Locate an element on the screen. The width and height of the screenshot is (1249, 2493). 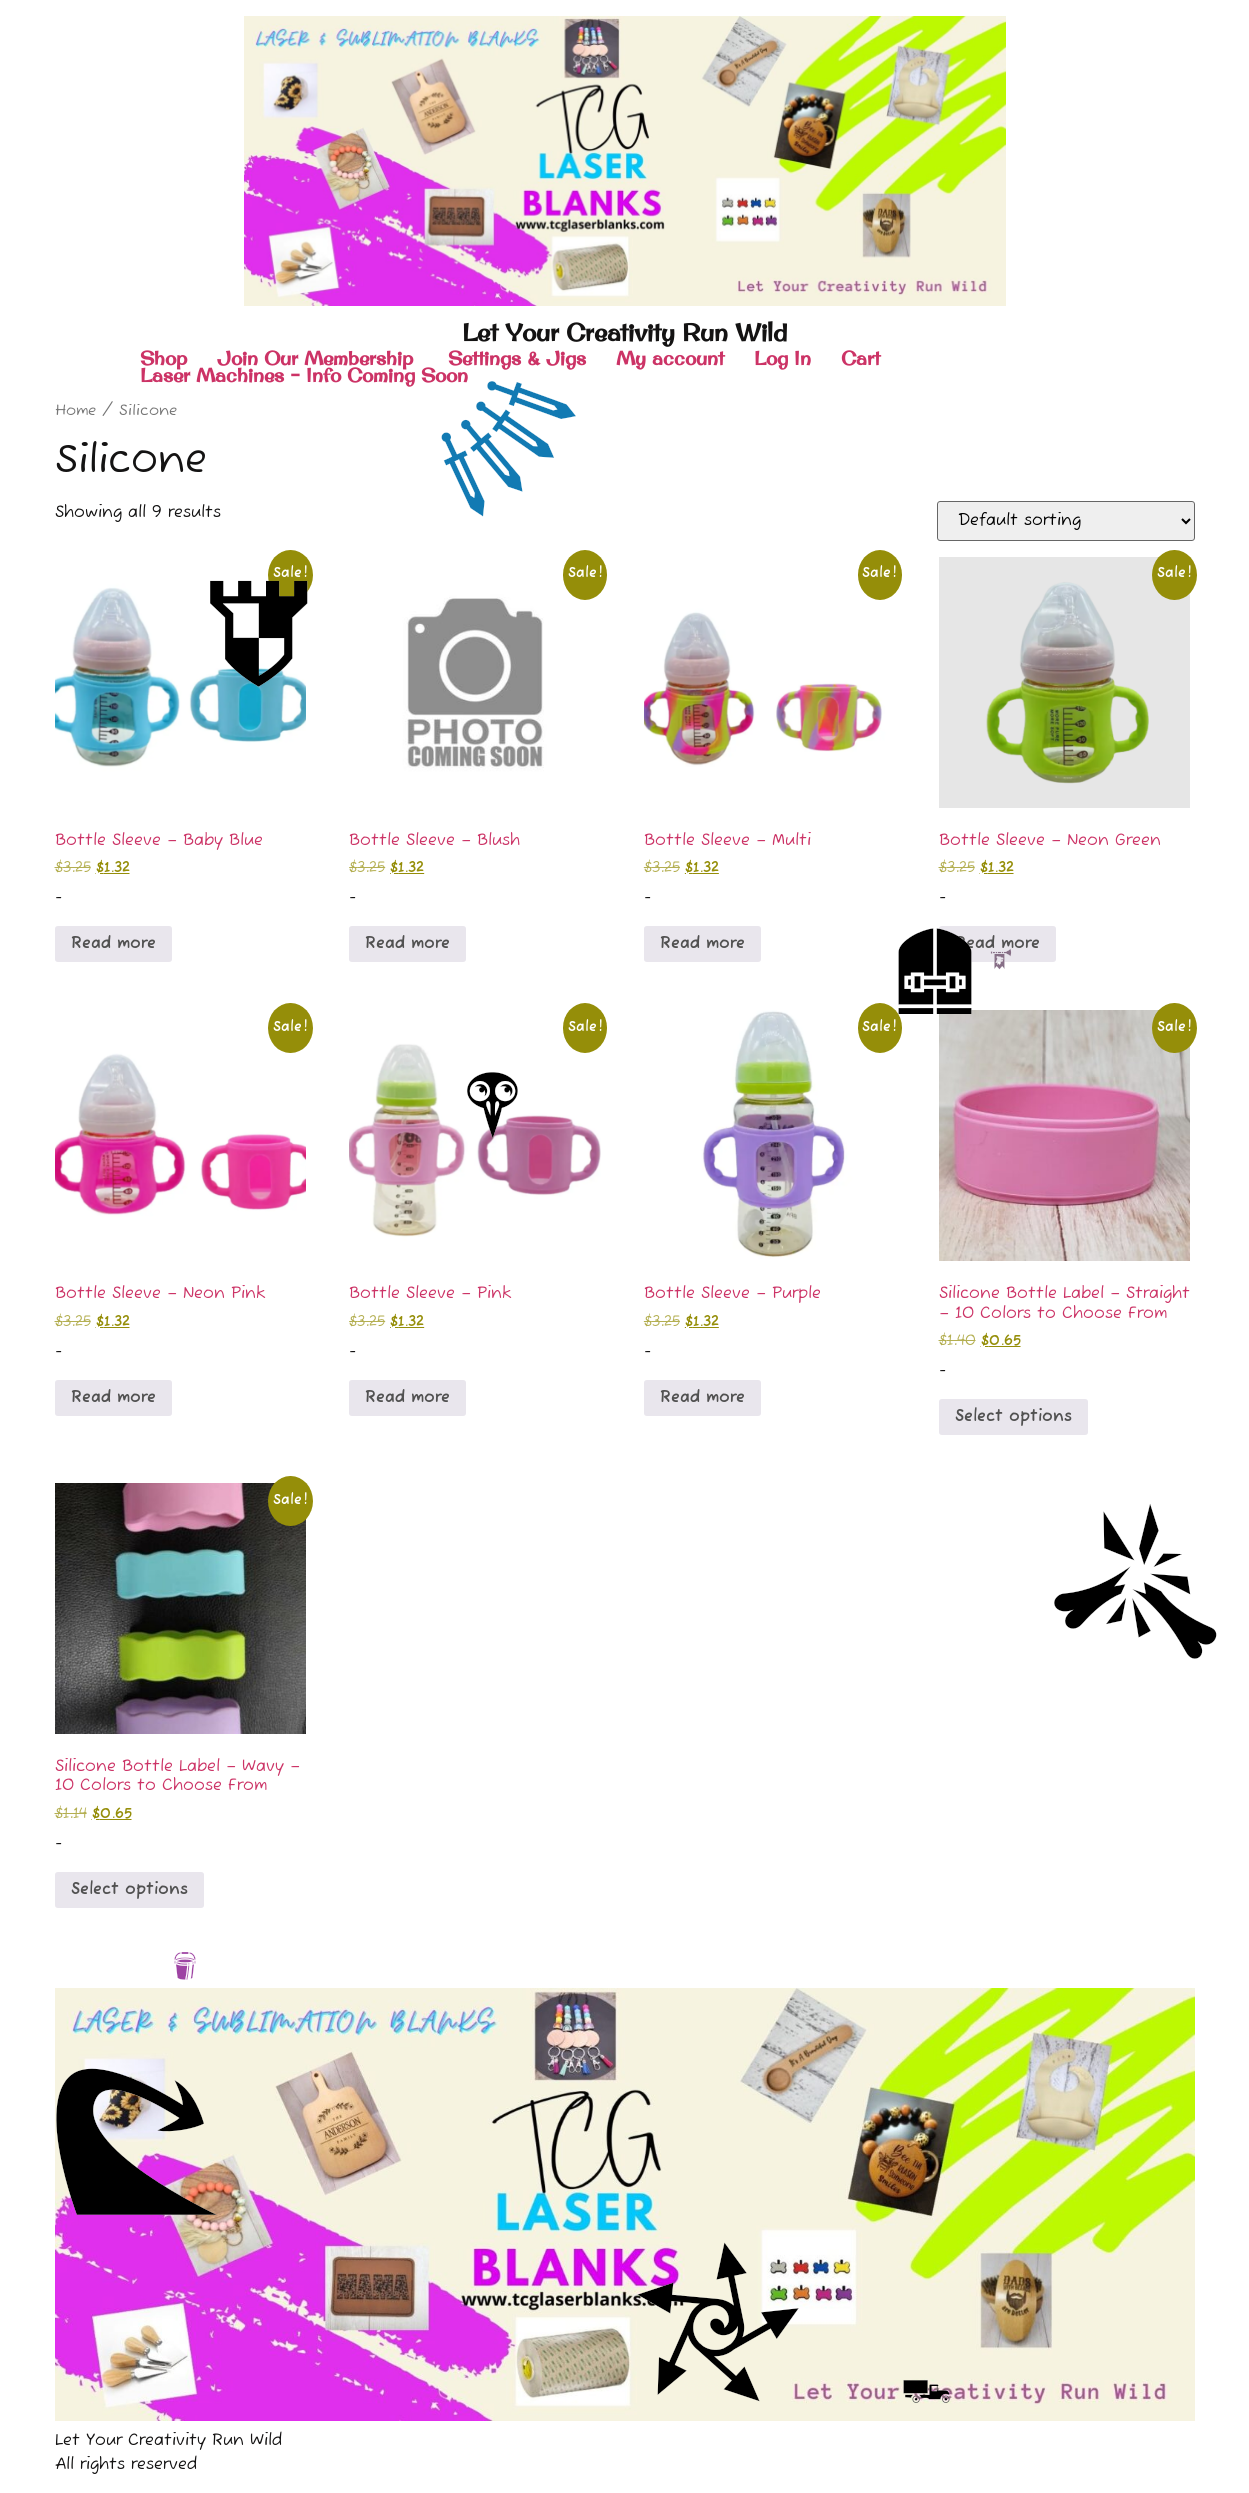
a locked or inaccessible area in a game is located at coordinates (935, 968).